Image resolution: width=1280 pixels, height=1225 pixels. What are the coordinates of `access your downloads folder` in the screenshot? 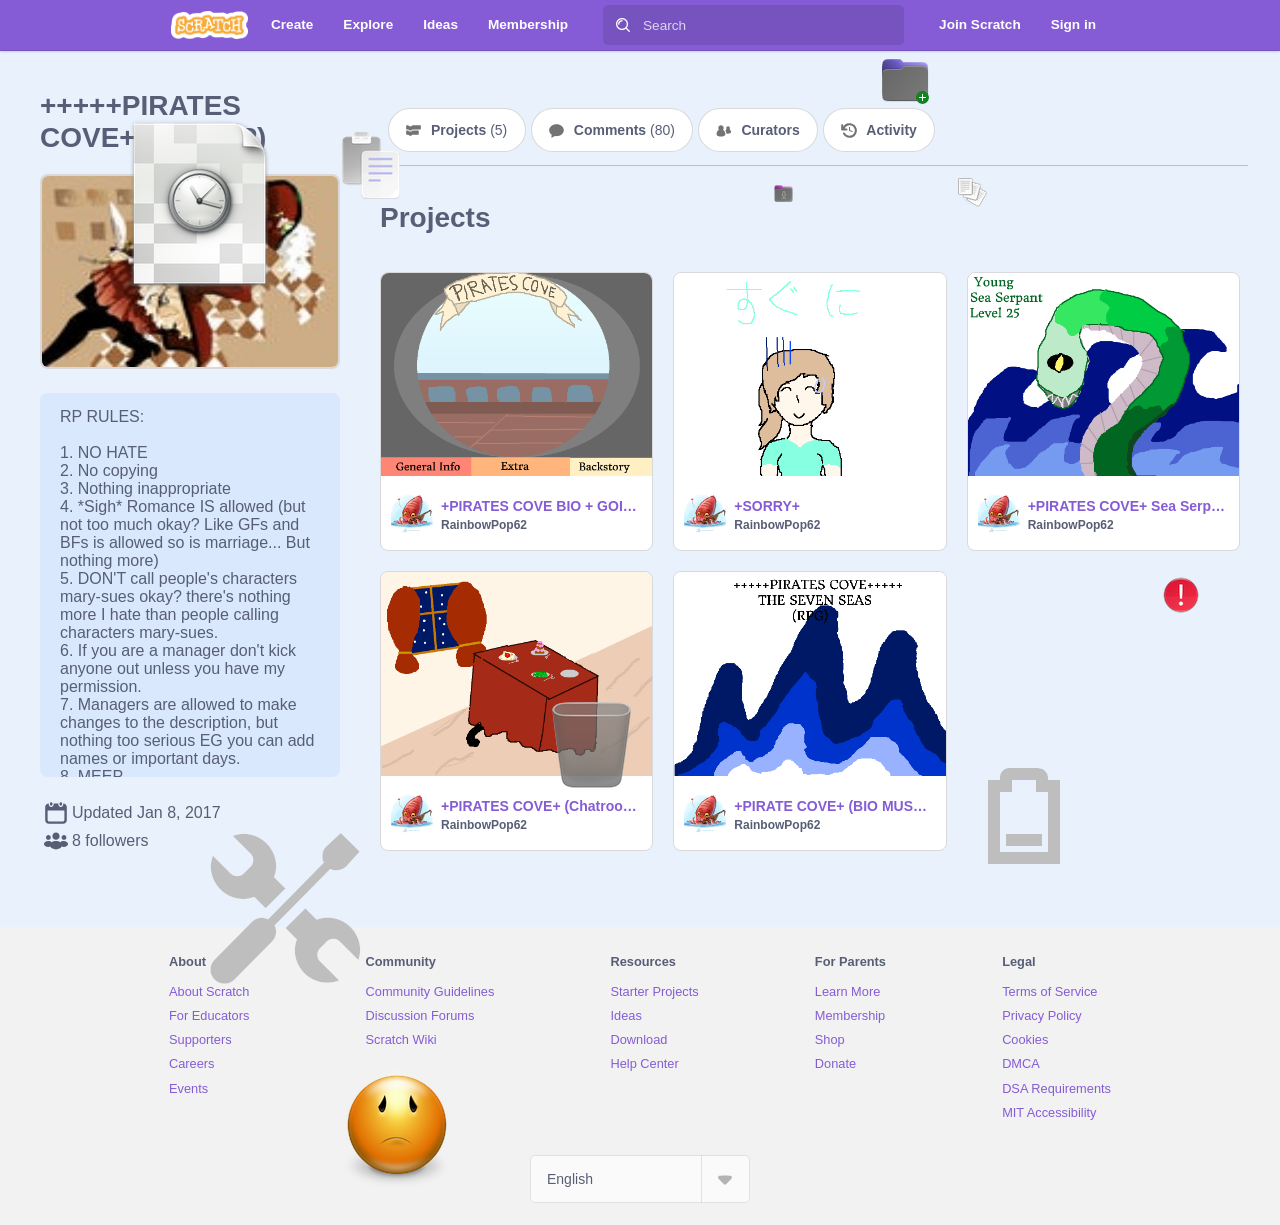 It's located at (783, 193).